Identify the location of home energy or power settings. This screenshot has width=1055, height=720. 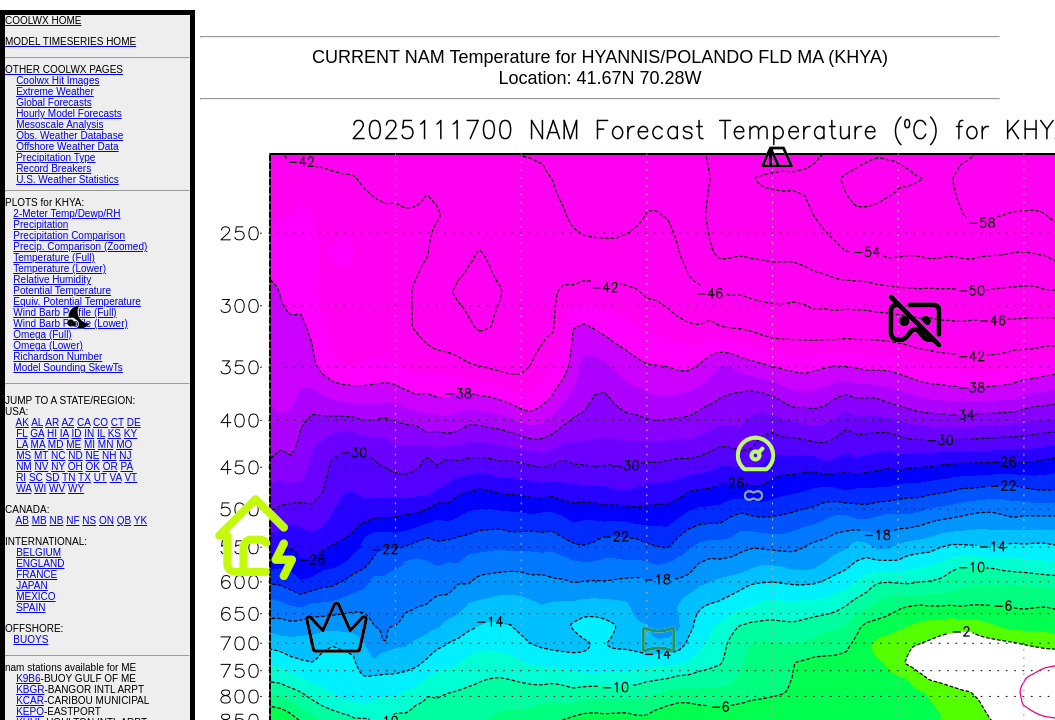
(255, 535).